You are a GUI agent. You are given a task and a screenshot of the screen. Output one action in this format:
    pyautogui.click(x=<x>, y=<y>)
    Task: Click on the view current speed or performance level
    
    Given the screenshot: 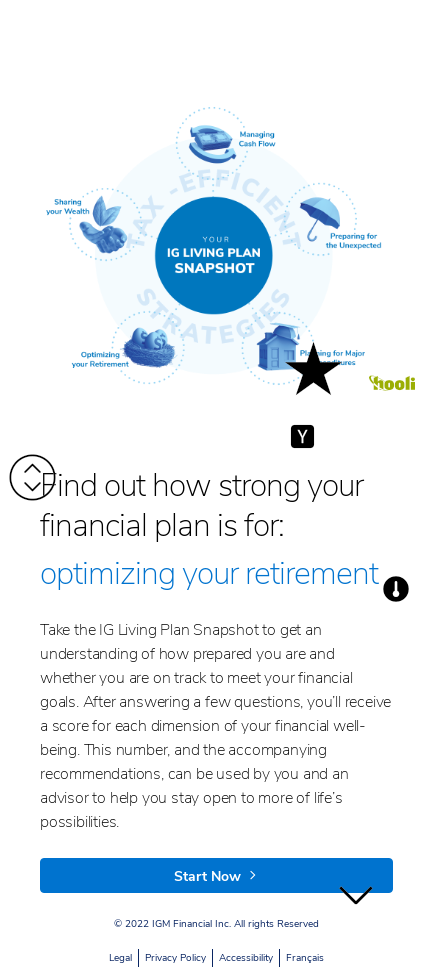 What is the action you would take?
    pyautogui.click(x=396, y=589)
    